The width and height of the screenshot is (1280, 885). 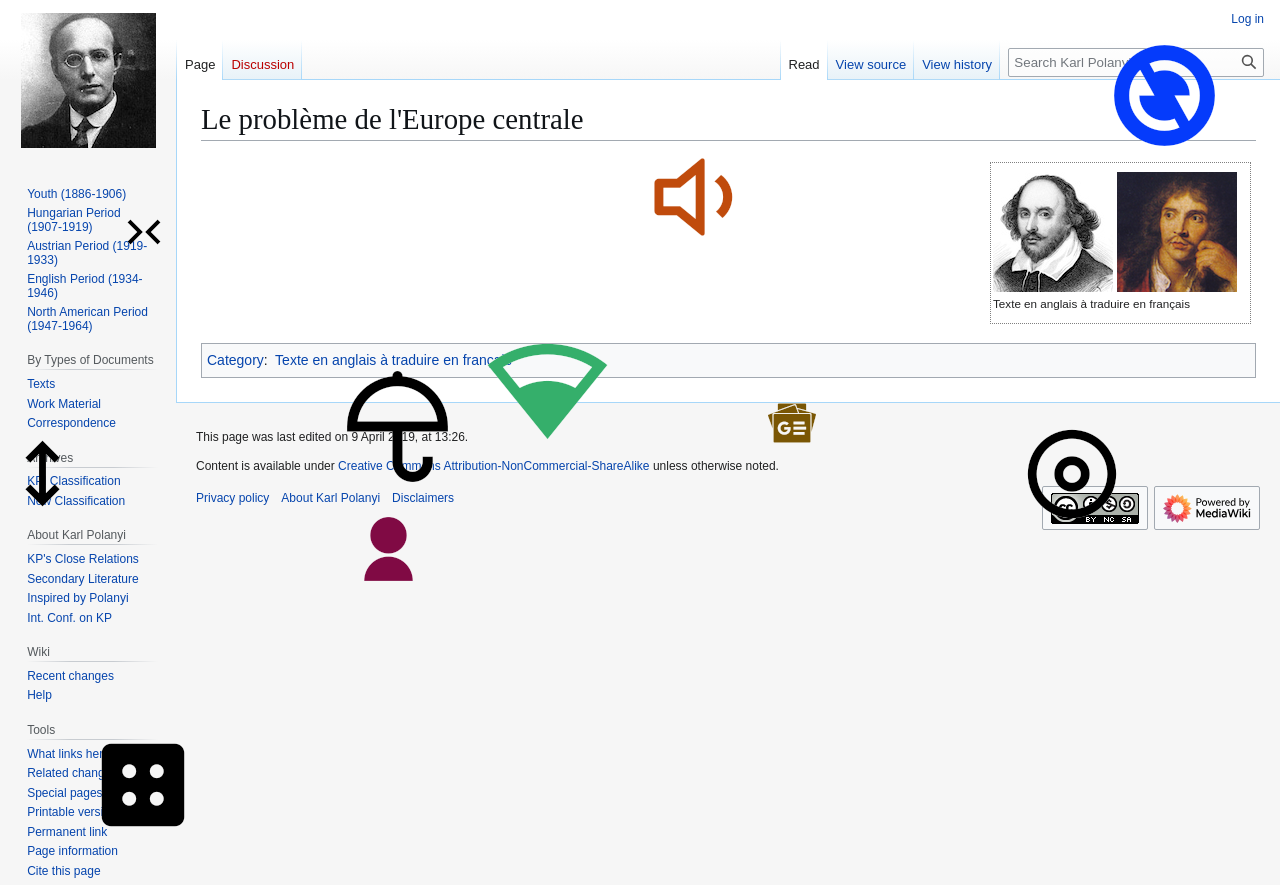 I want to click on indicates weak wifi signal strength, so click(x=547, y=391).